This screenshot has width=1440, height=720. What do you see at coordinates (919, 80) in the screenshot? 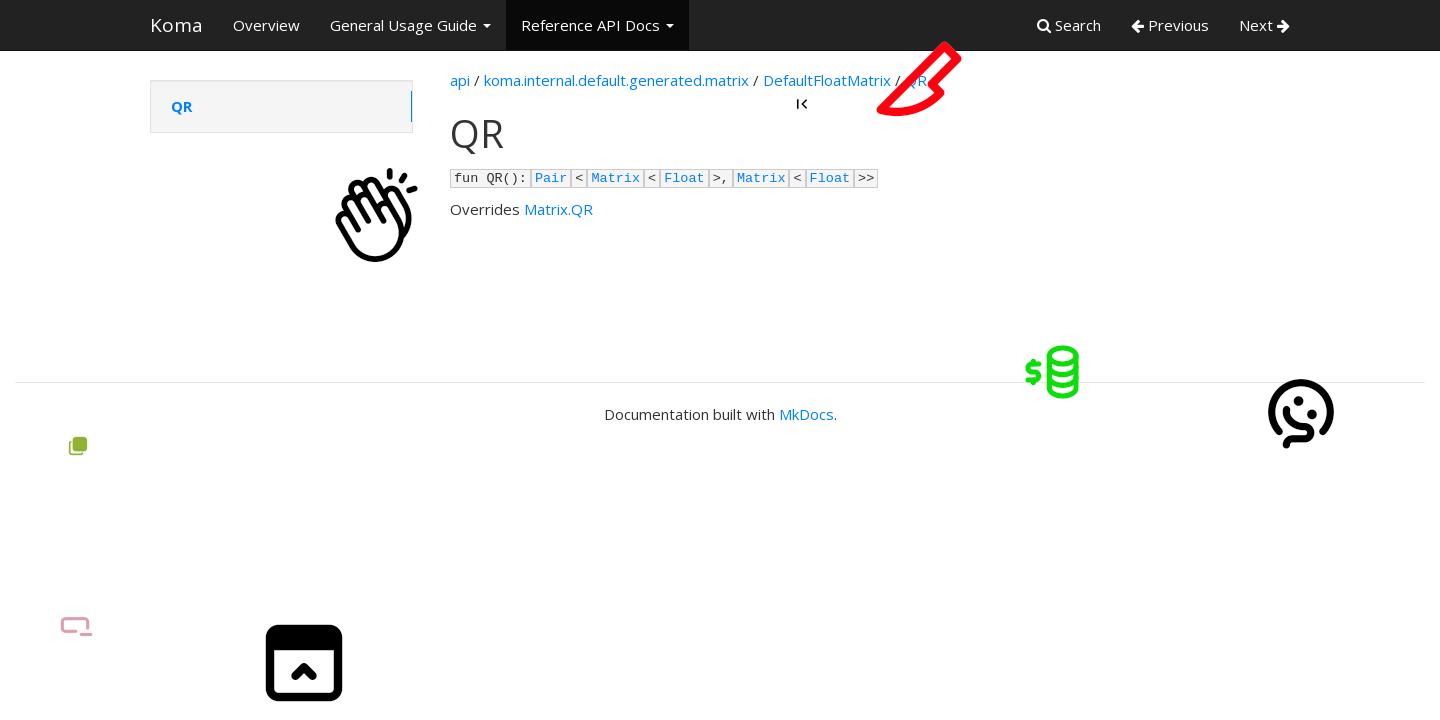
I see `slice or cut selected content` at bounding box center [919, 80].